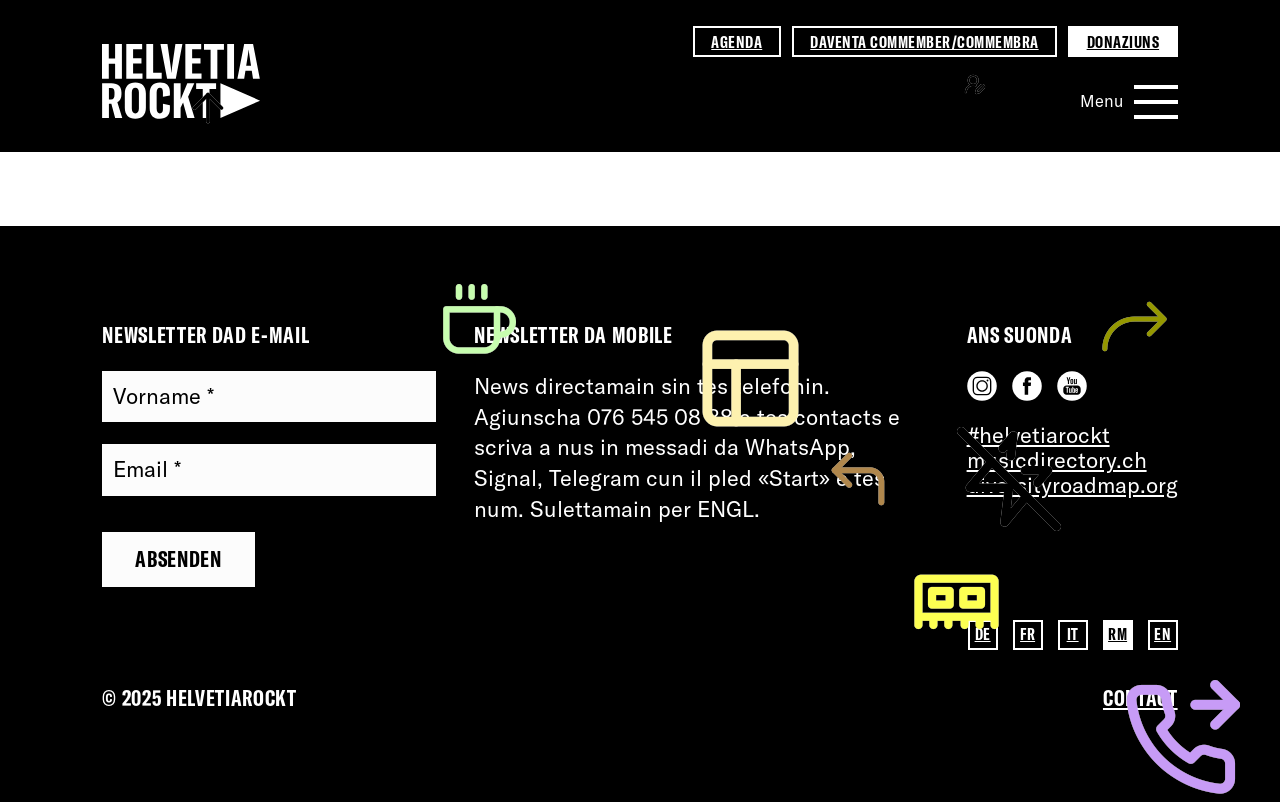 This screenshot has width=1280, height=802. What do you see at coordinates (1134, 326) in the screenshot?
I see `share or forward content` at bounding box center [1134, 326].